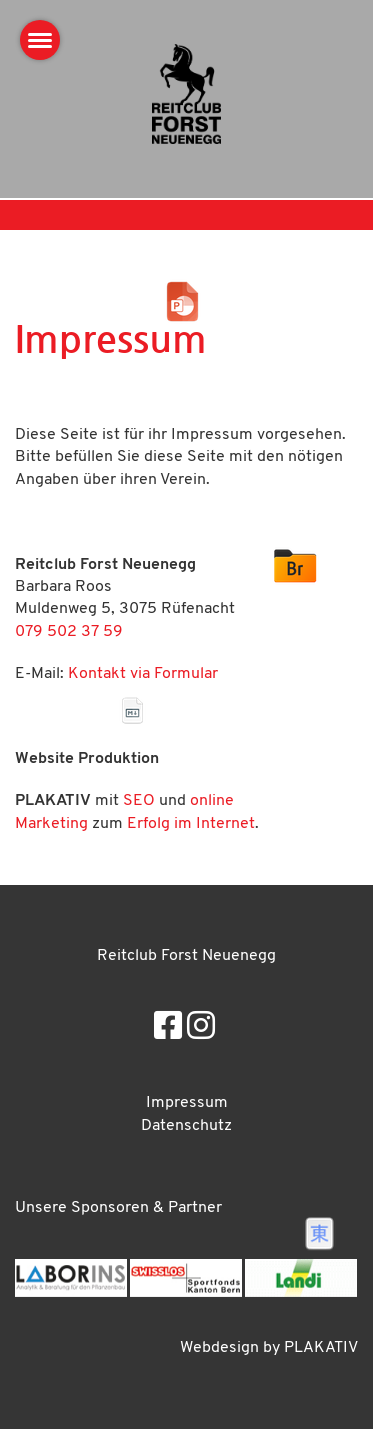 The width and height of the screenshot is (375, 1429). Describe the element at coordinates (319, 1233) in the screenshot. I see `launch gnome mahjongg tile matching game` at that location.